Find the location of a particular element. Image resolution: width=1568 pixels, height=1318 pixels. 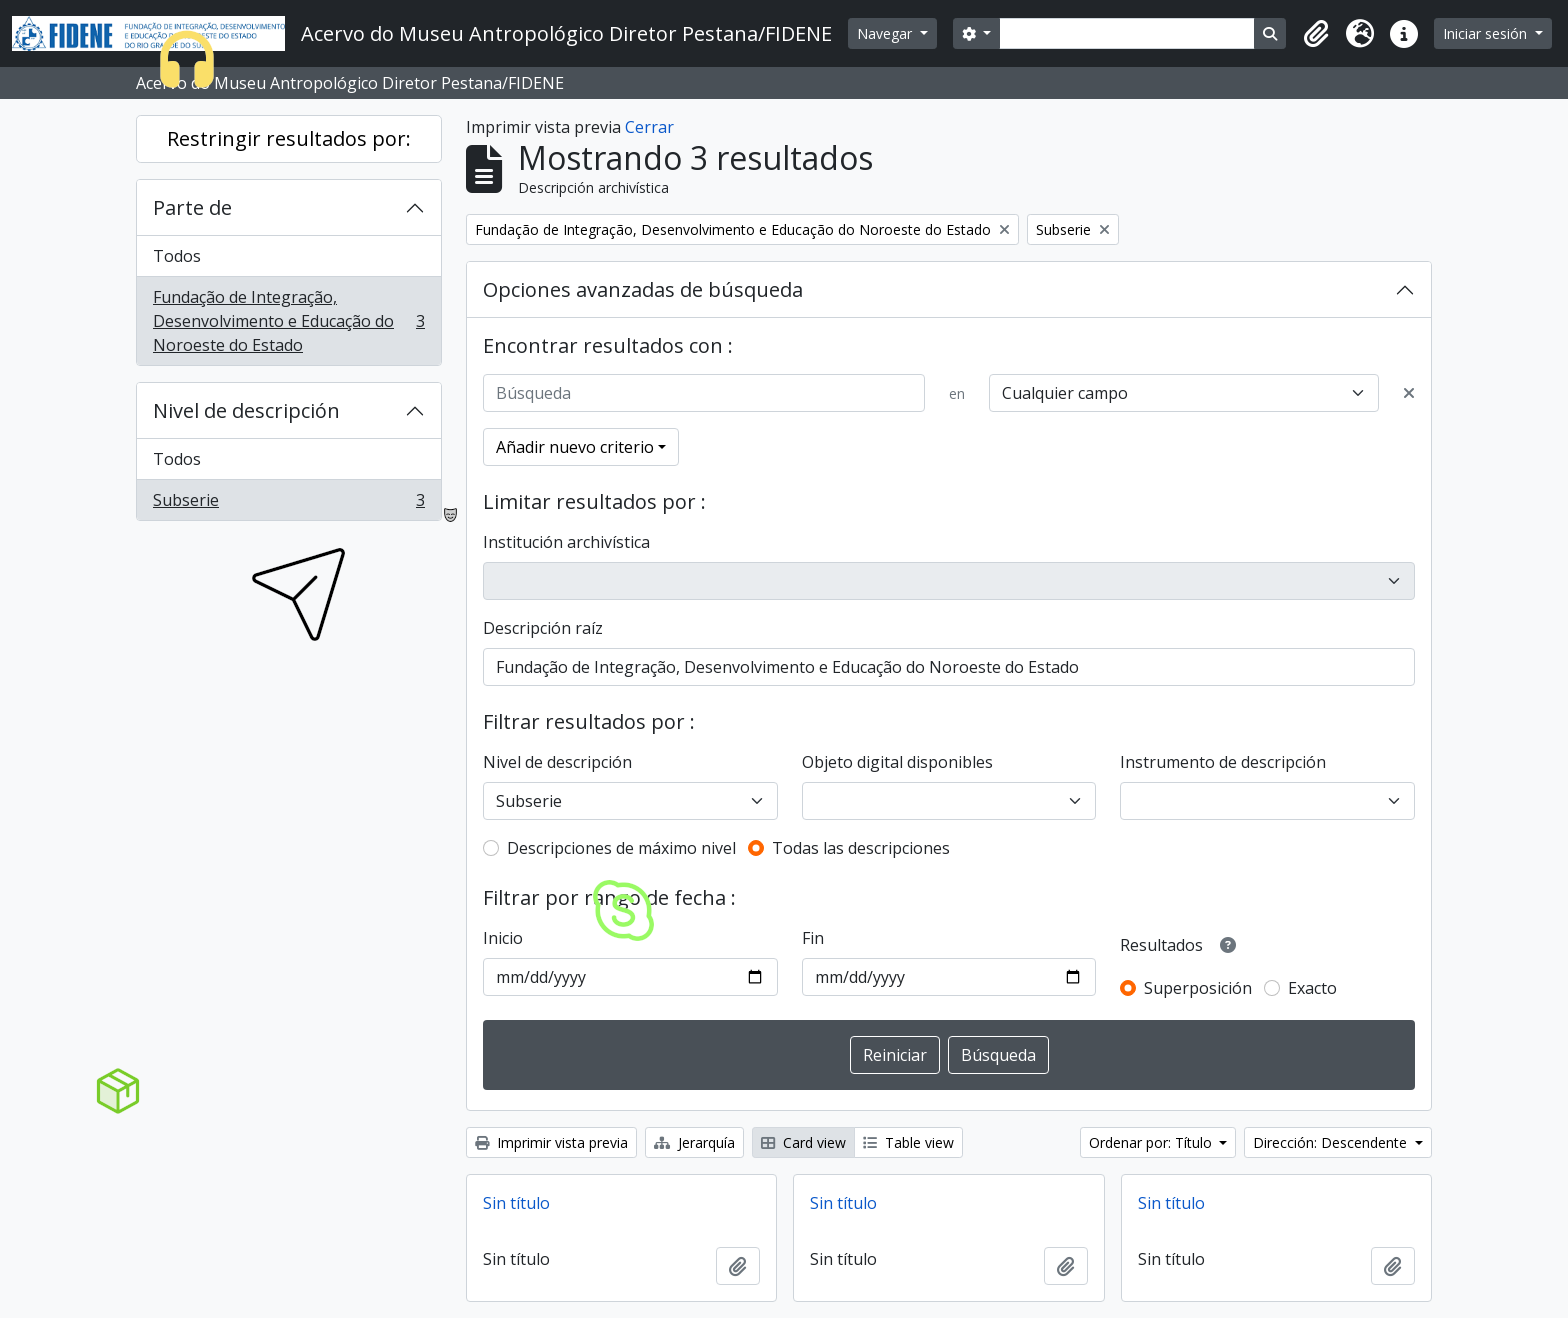

view order or shipment details is located at coordinates (118, 1091).